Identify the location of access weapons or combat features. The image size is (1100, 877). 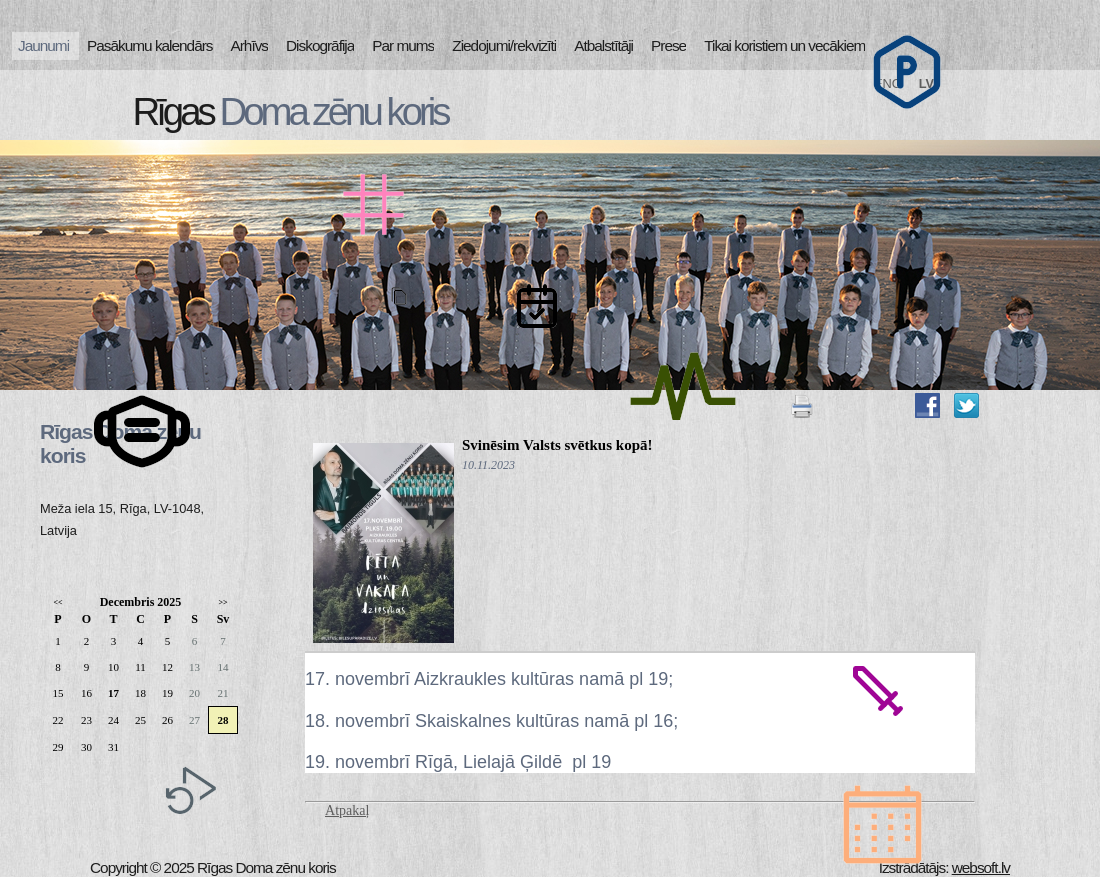
(878, 691).